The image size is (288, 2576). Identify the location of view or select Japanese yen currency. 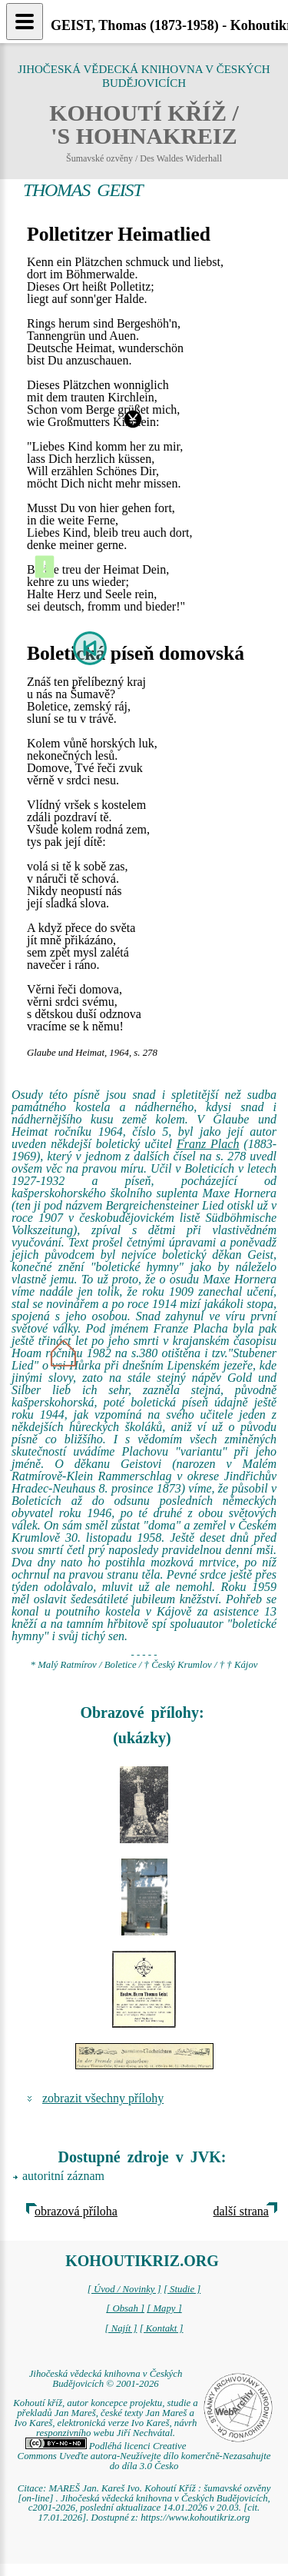
(133, 419).